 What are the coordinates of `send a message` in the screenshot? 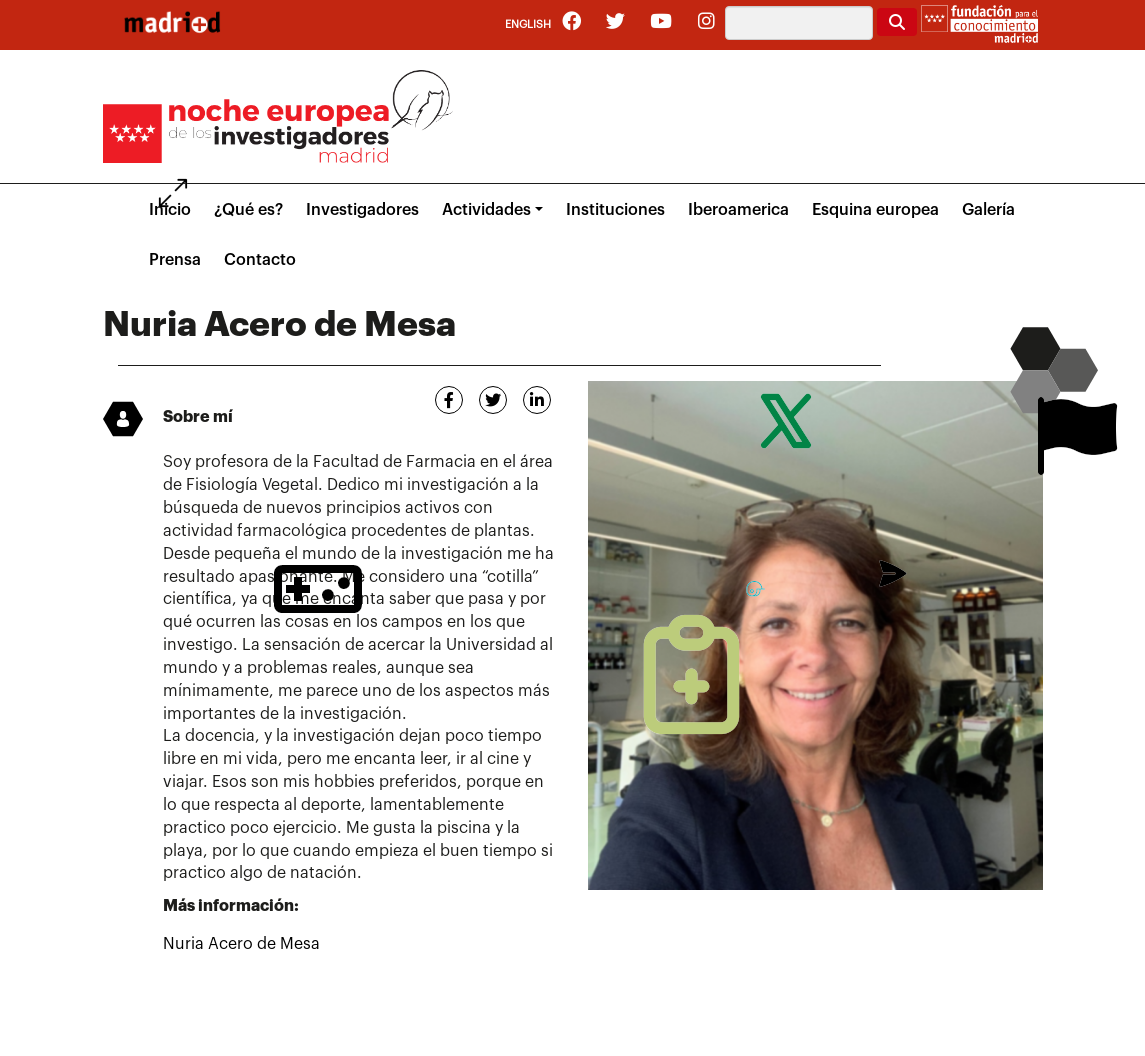 It's located at (892, 573).